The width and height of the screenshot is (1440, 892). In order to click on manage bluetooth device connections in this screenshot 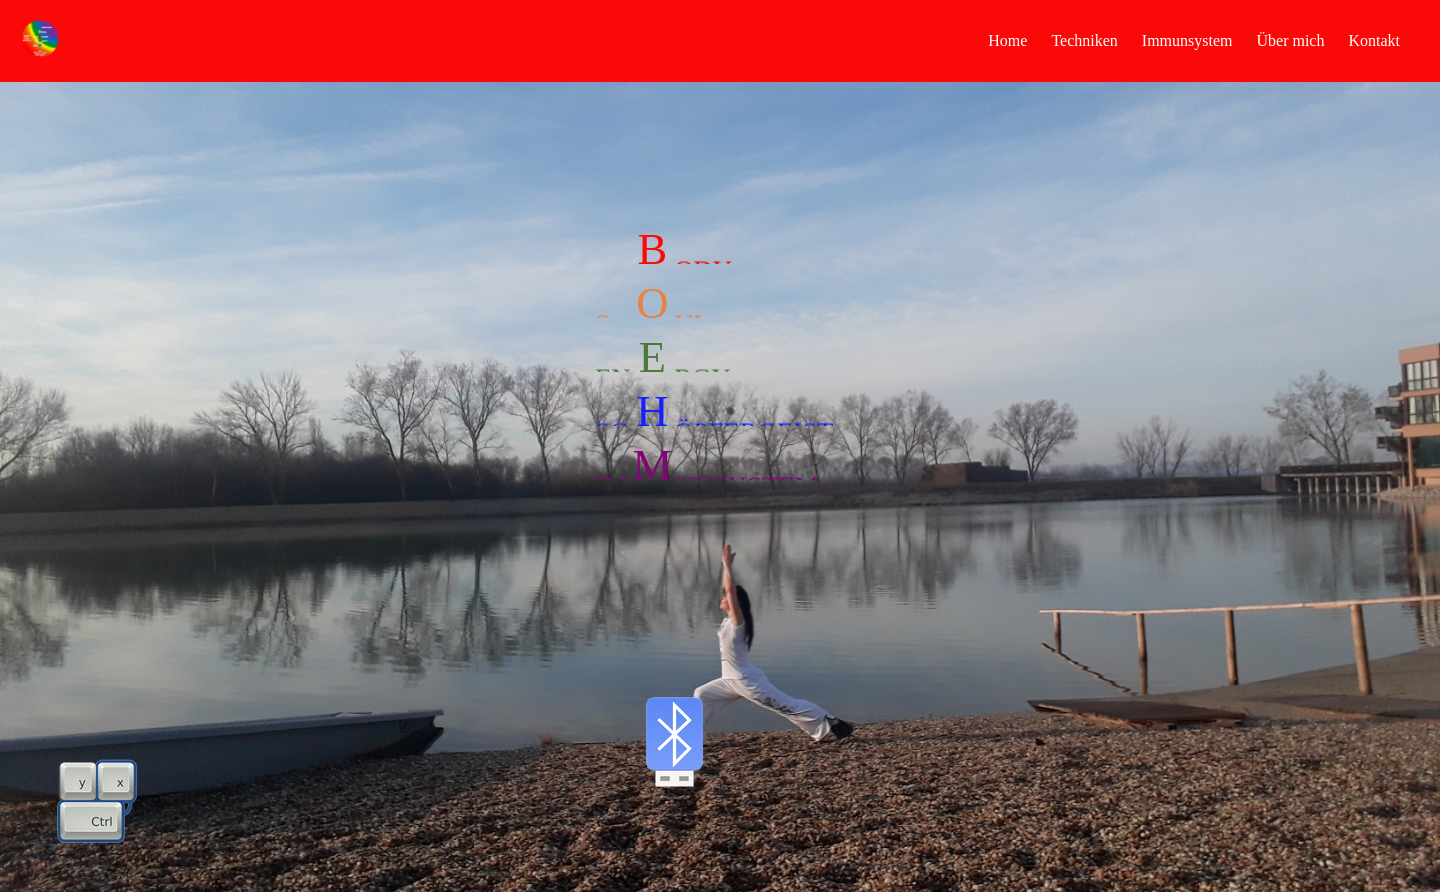, I will do `click(674, 741)`.